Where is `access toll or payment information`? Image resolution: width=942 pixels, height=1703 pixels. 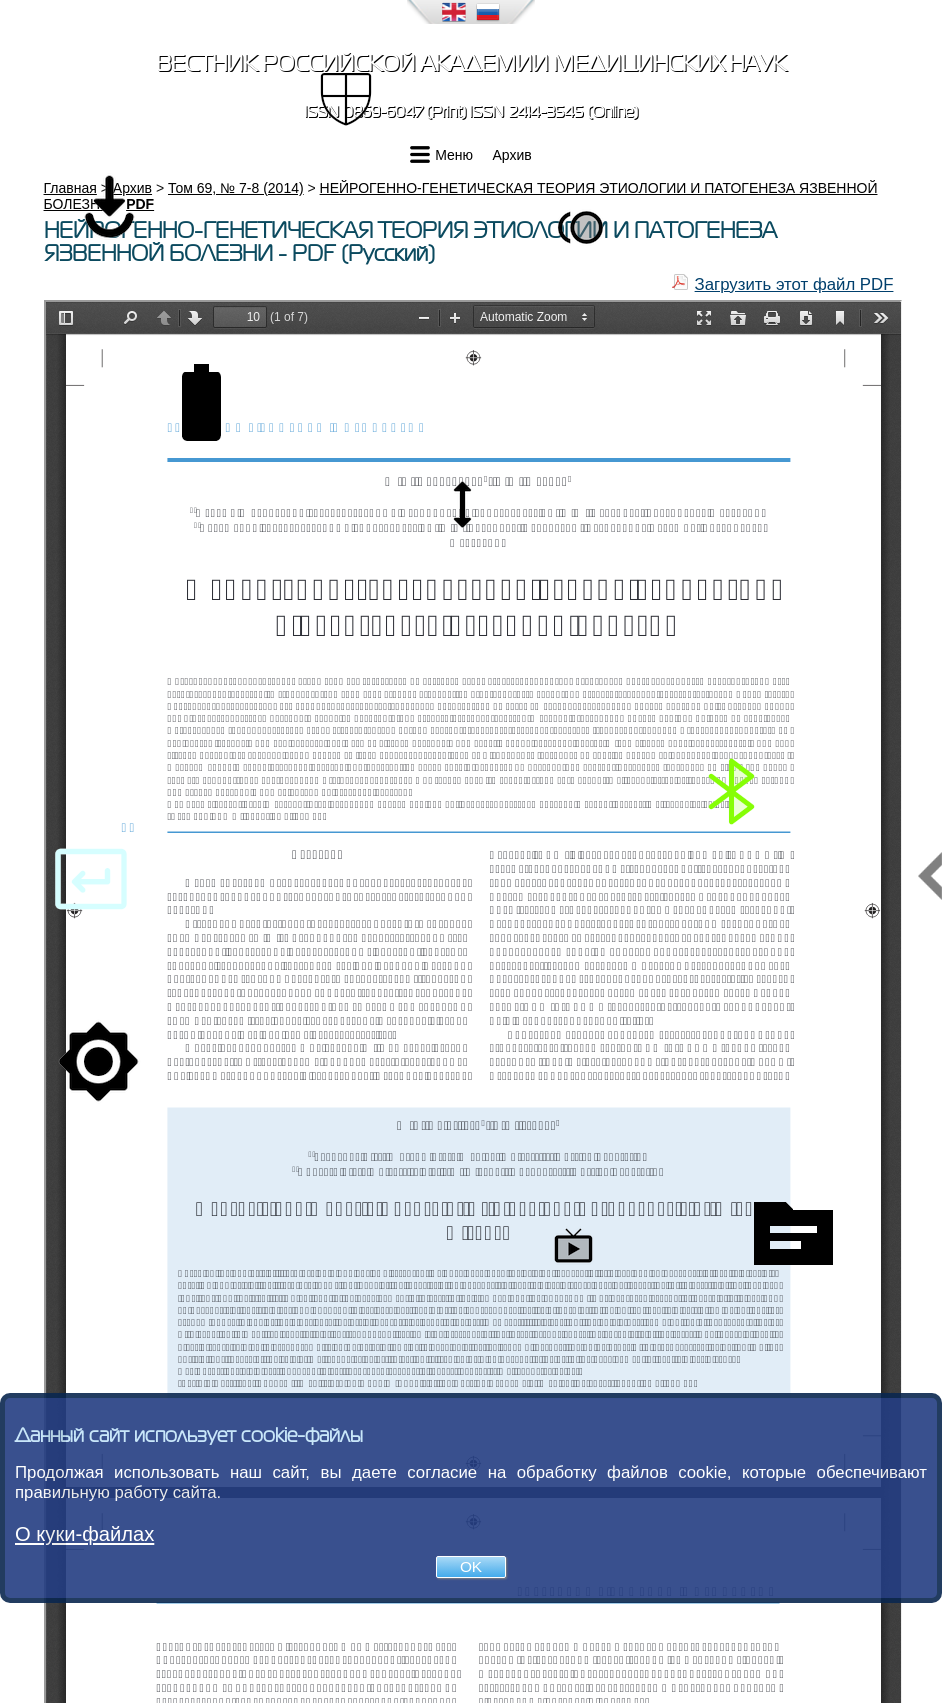 access toll or payment information is located at coordinates (580, 227).